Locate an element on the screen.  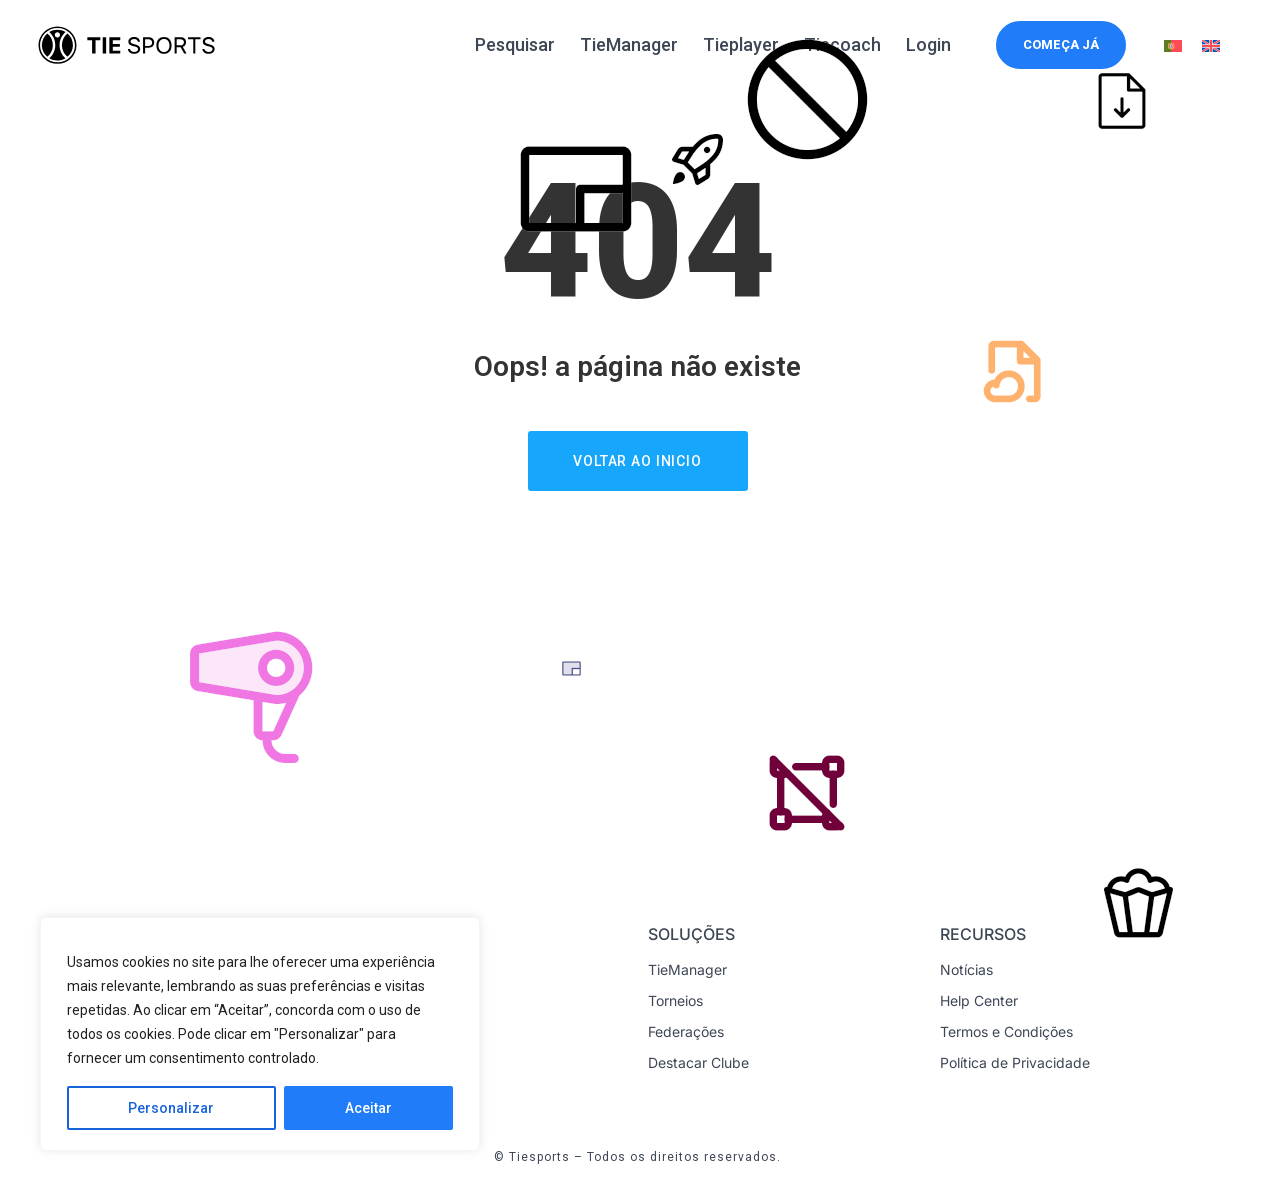
indicates a blocked or prohibited action is located at coordinates (807, 99).